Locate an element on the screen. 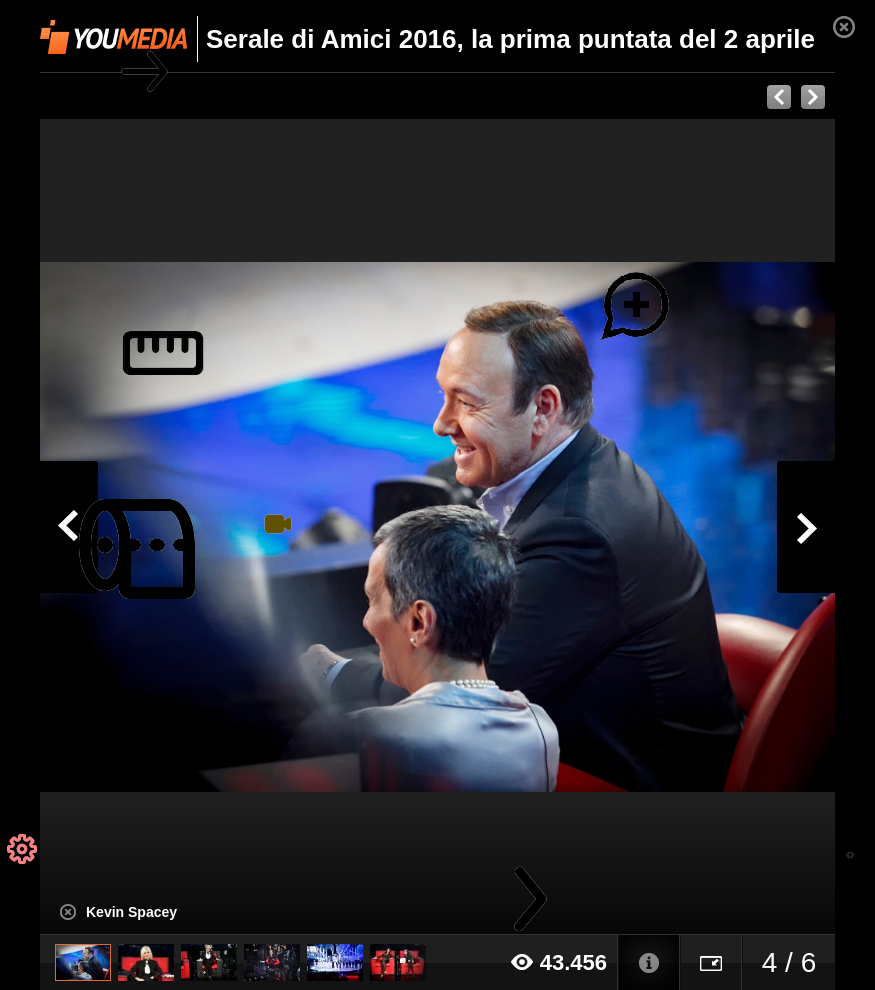 Image resolution: width=875 pixels, height=990 pixels. navigate to the next item or screen is located at coordinates (528, 899).